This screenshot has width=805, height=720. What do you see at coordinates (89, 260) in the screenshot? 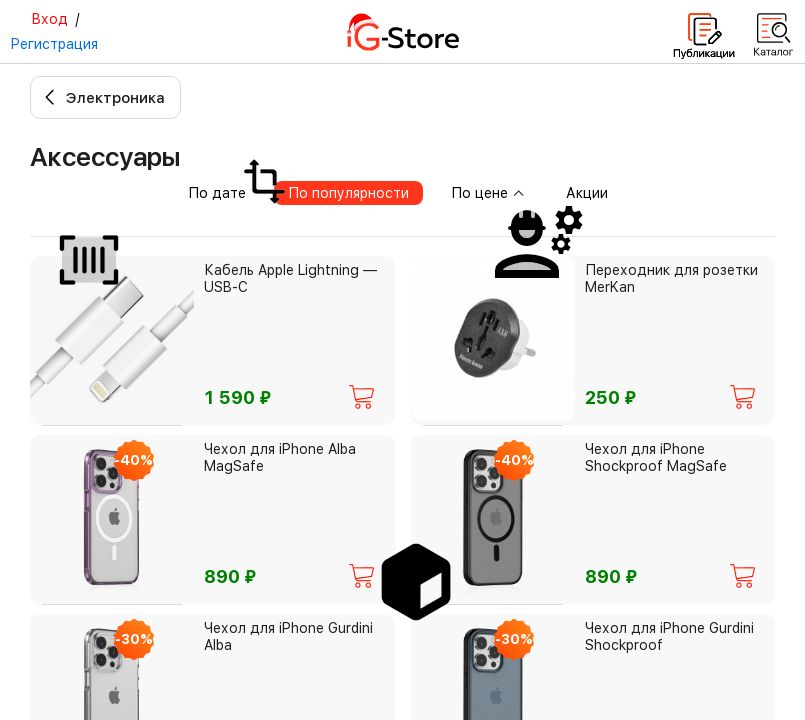
I see `scan a barcode` at bounding box center [89, 260].